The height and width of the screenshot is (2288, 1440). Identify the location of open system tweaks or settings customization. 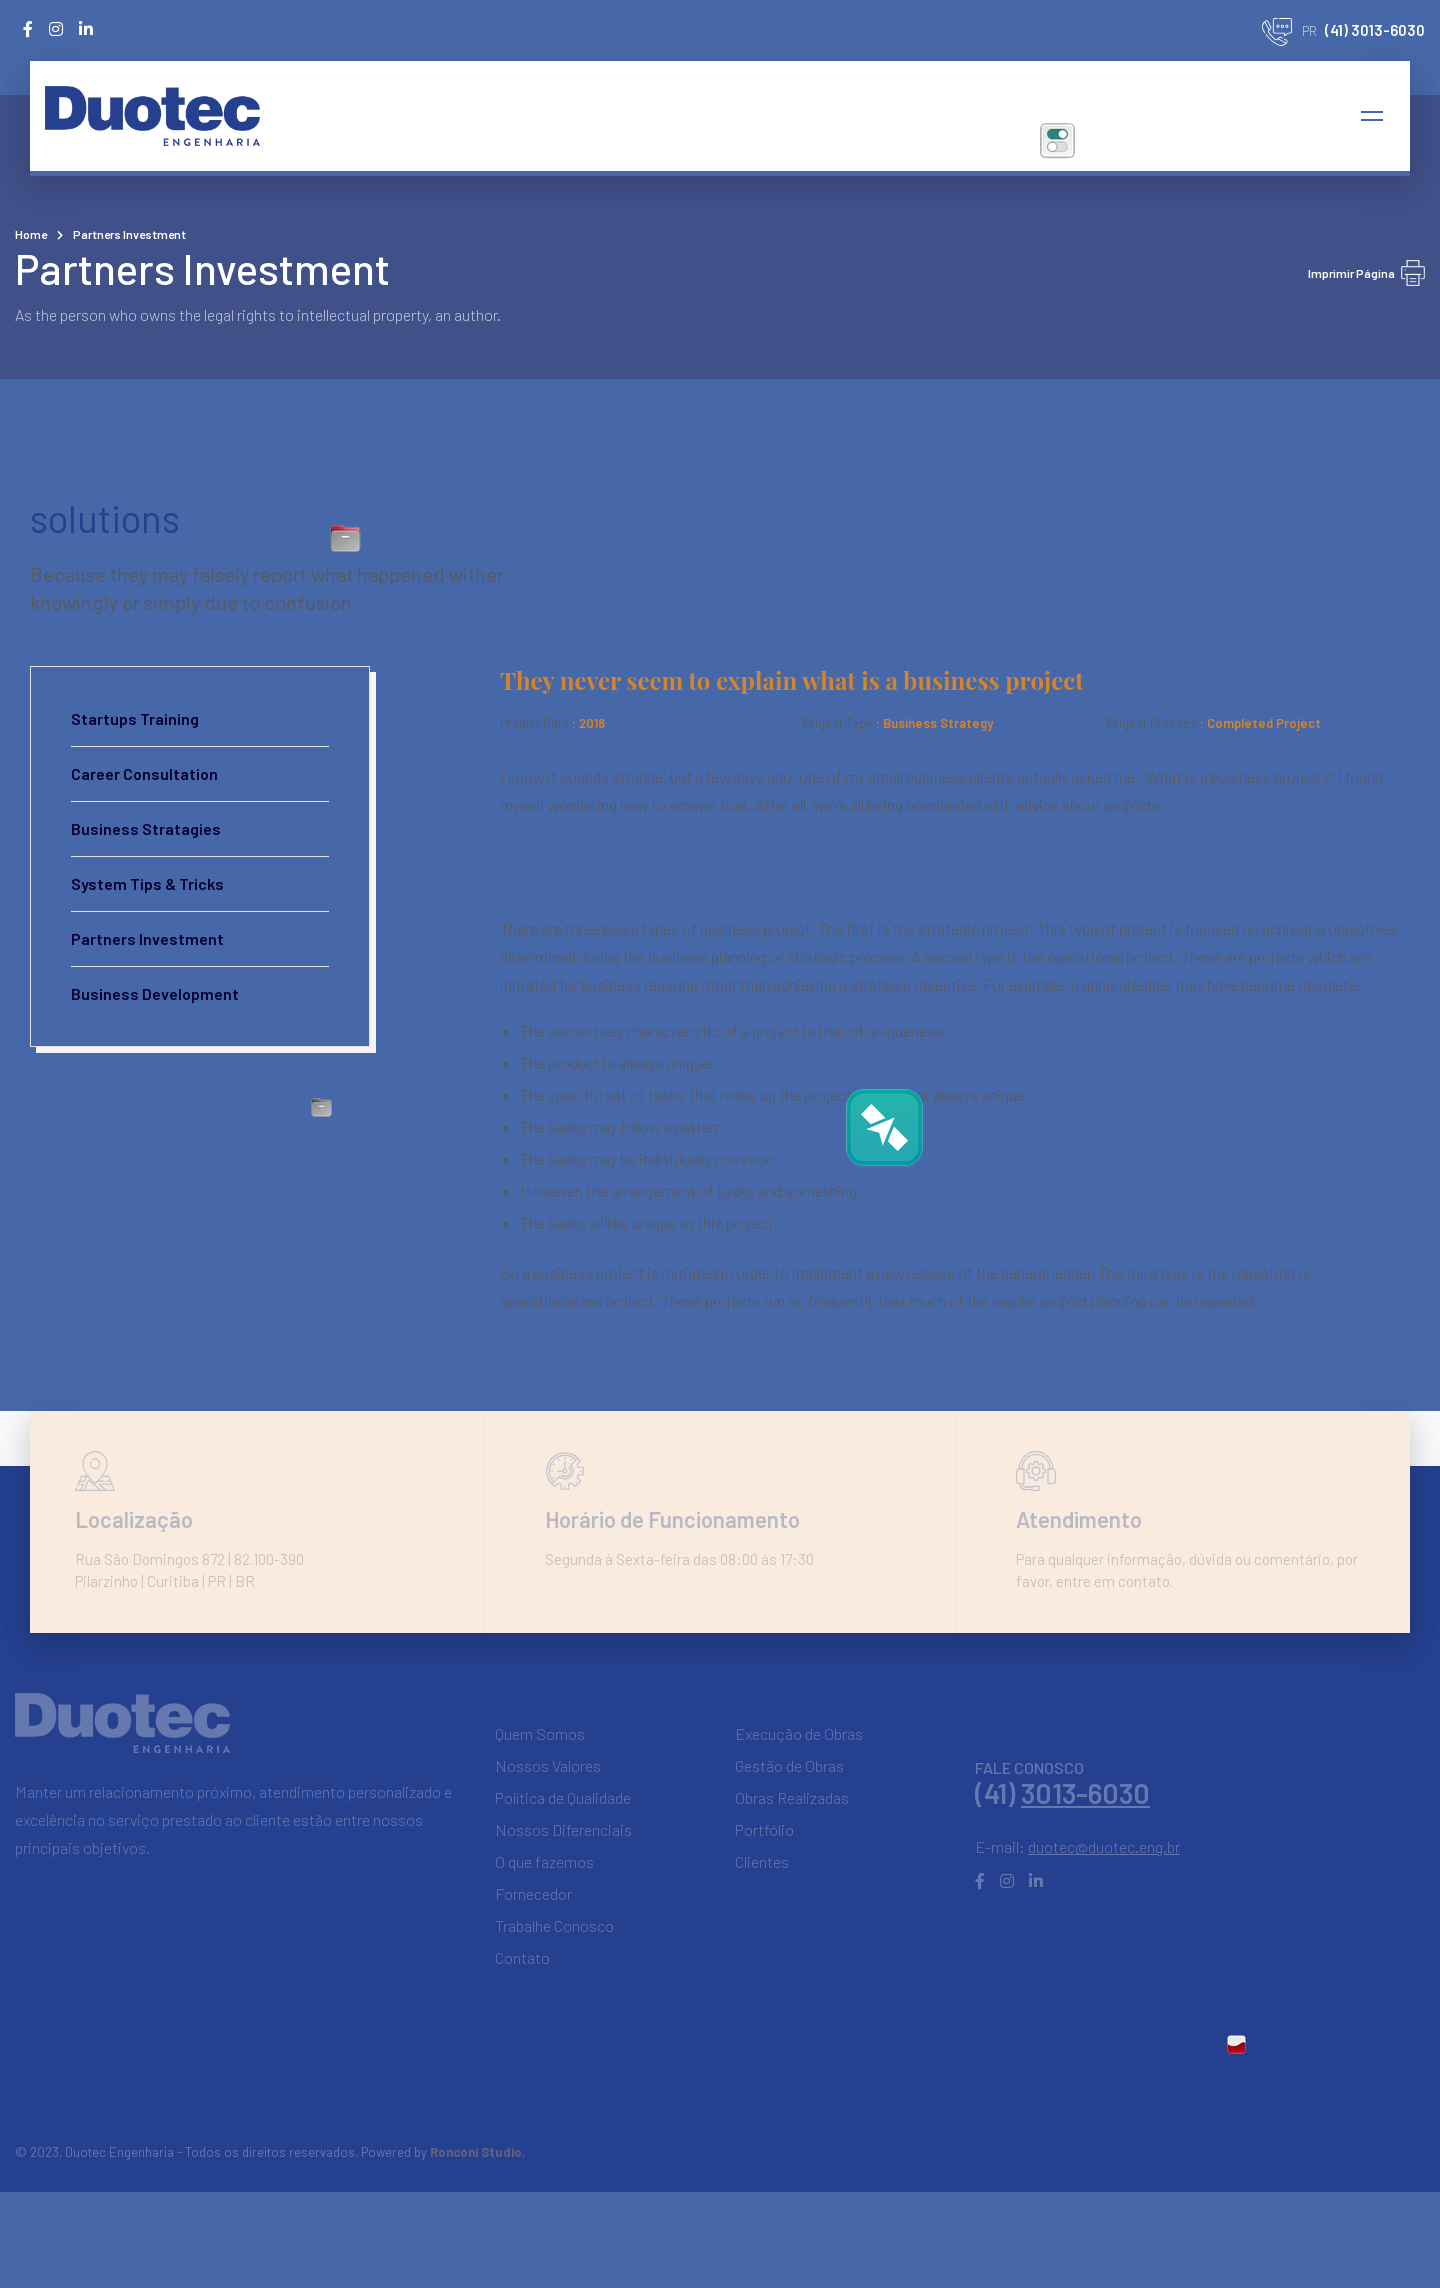
(1057, 140).